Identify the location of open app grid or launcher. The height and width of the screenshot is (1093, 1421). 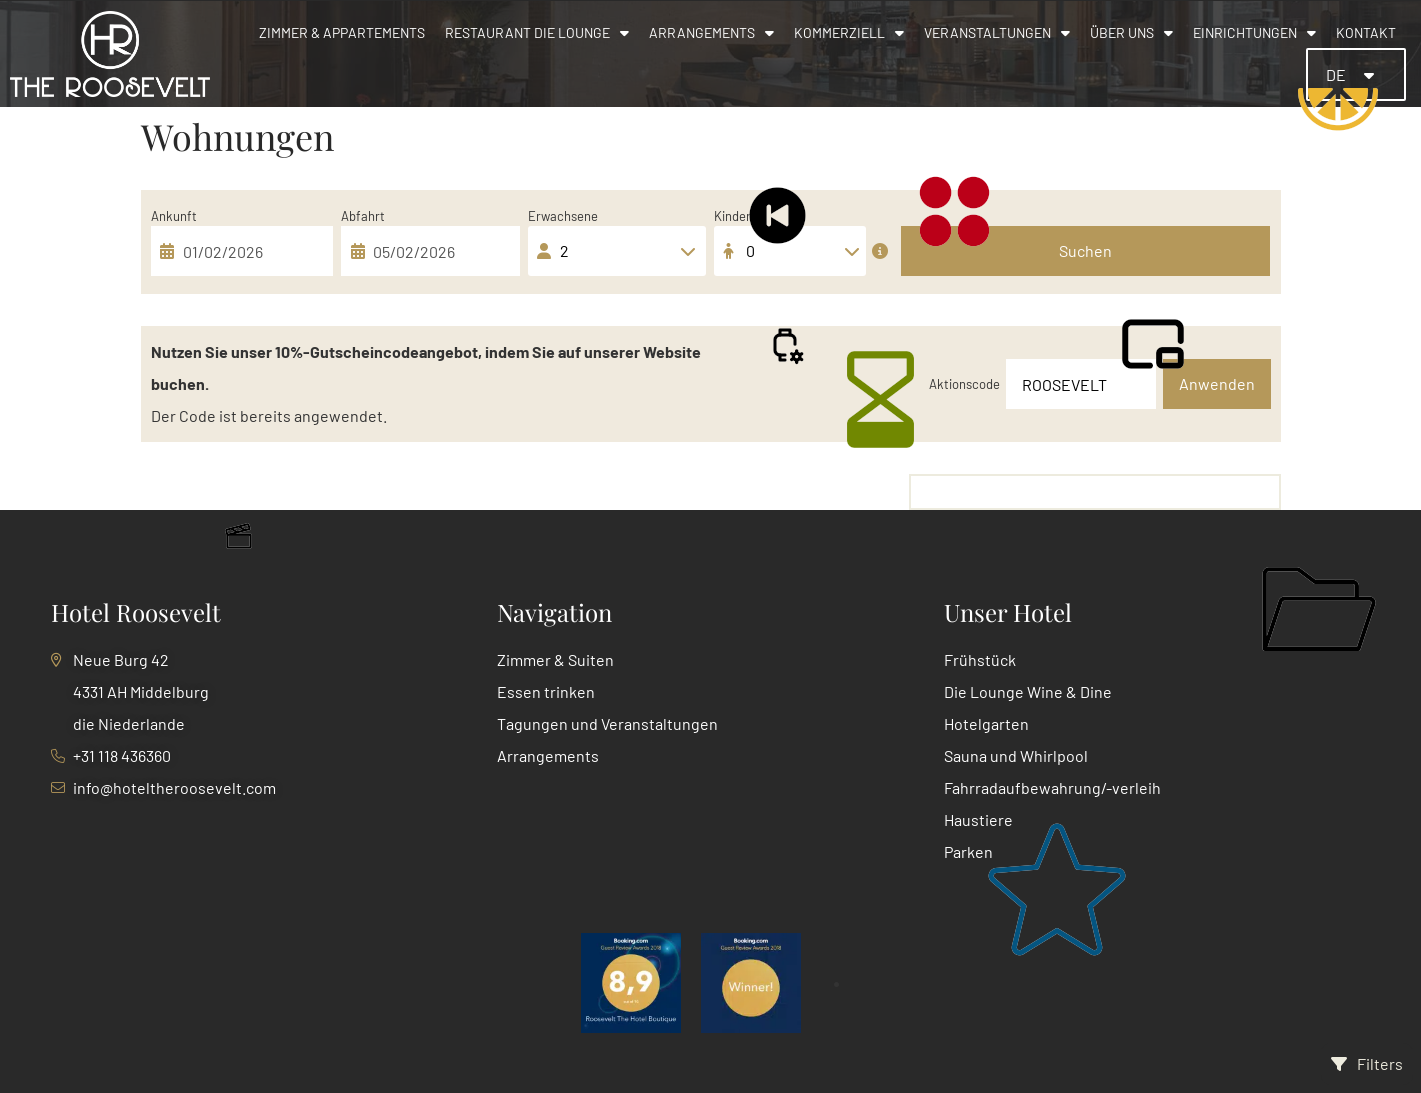
(954, 211).